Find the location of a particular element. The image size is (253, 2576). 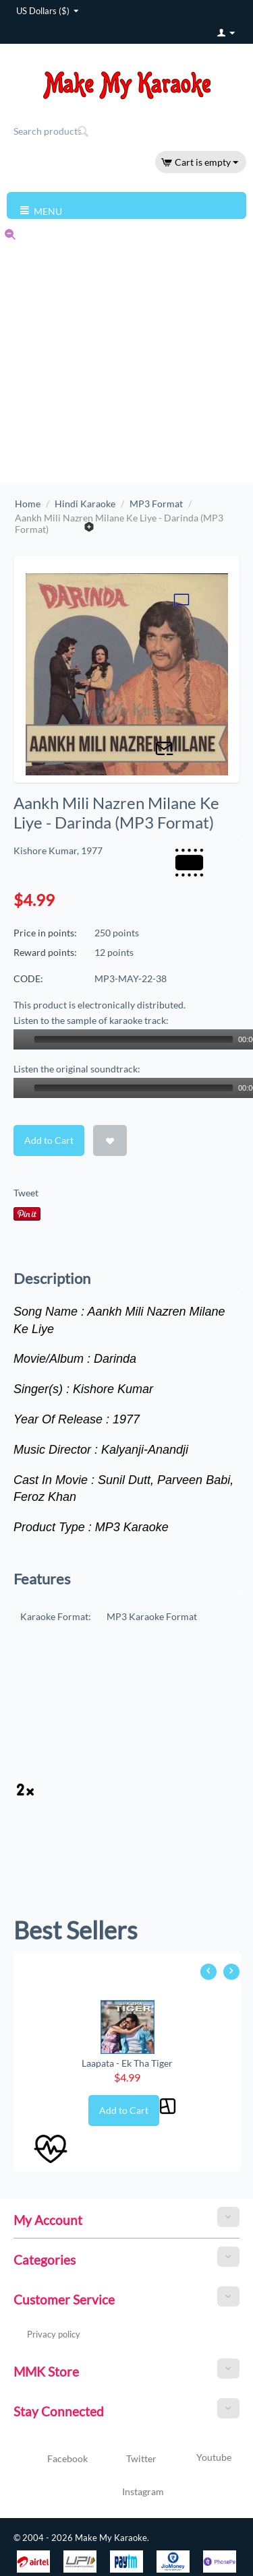

add a new item or module is located at coordinates (89, 527).